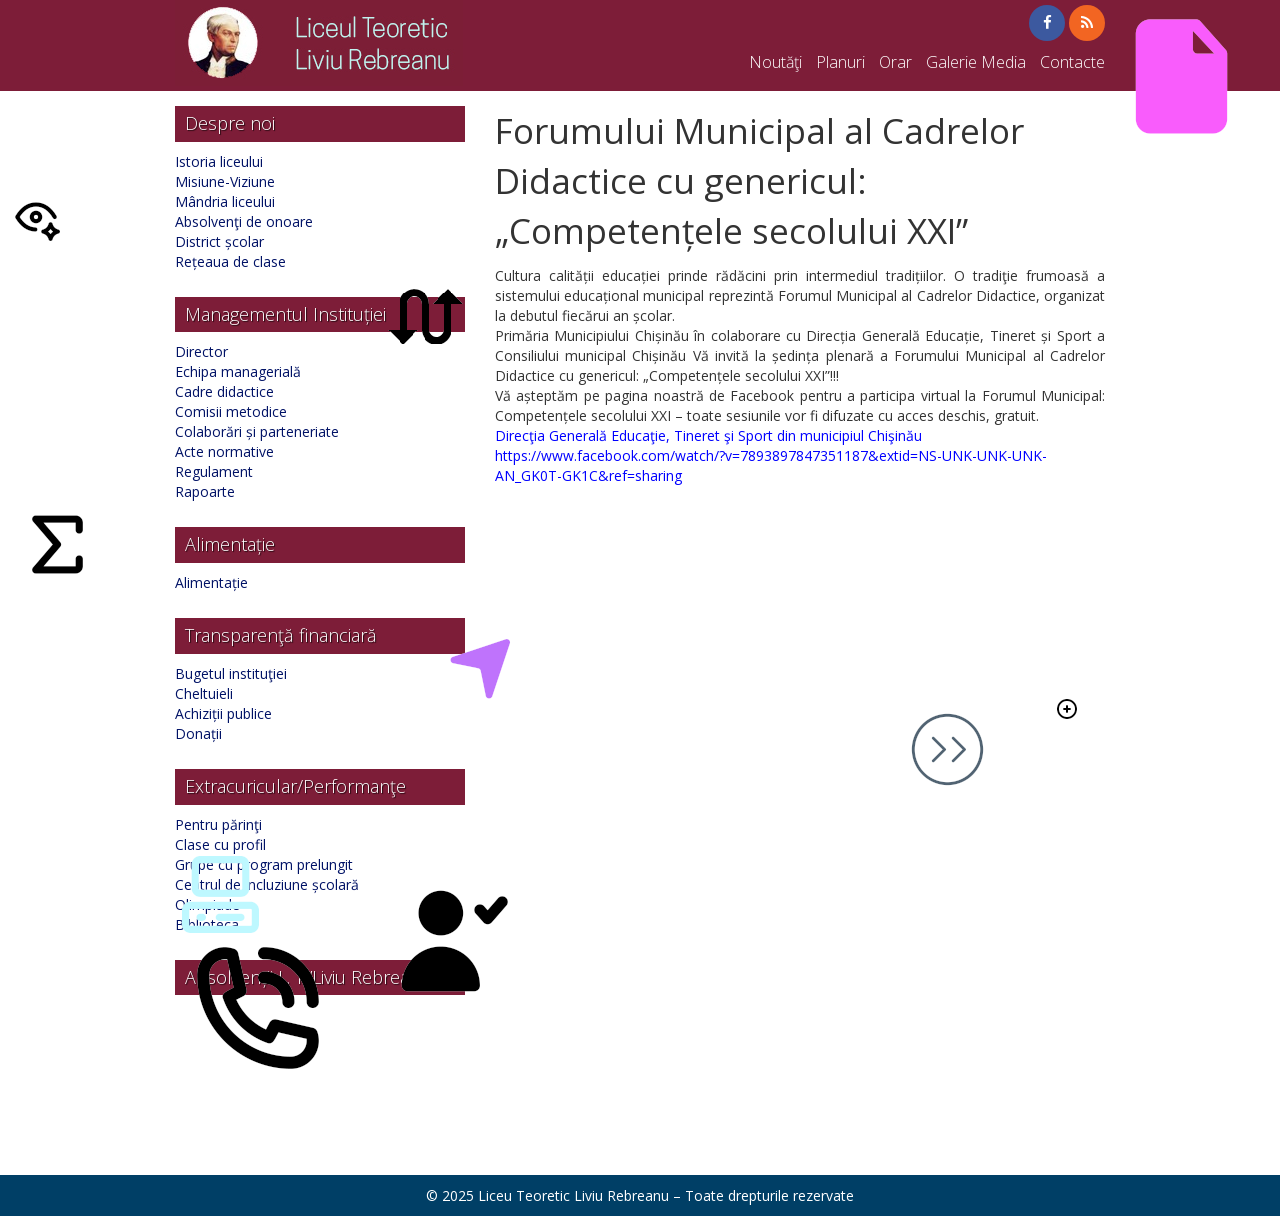  What do you see at coordinates (483, 665) in the screenshot?
I see `navigate to current location` at bounding box center [483, 665].